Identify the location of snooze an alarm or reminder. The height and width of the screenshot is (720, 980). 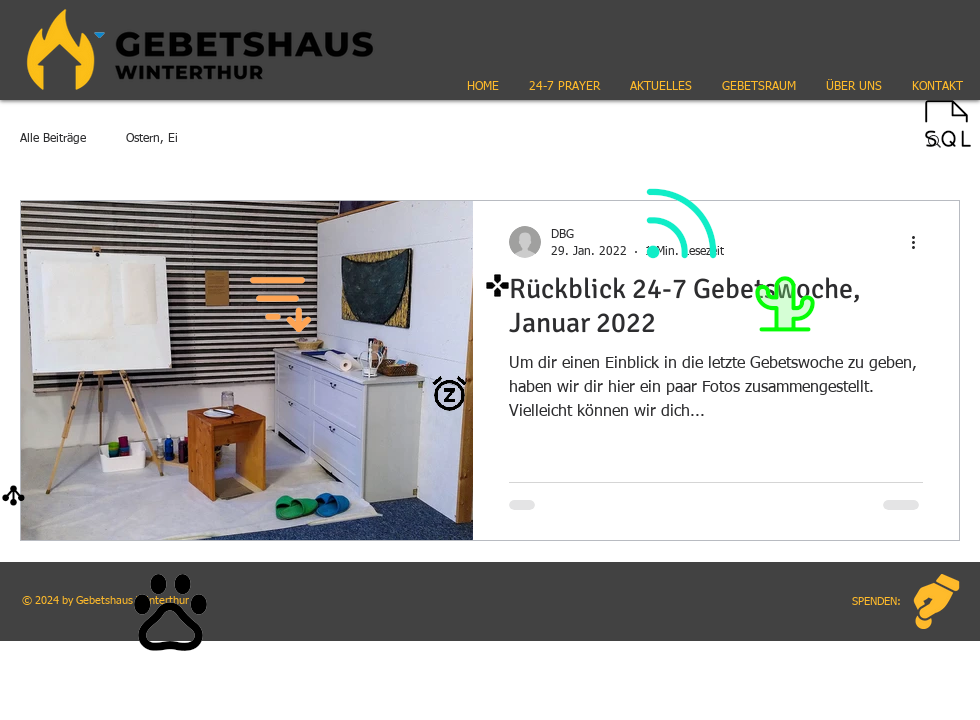
(449, 393).